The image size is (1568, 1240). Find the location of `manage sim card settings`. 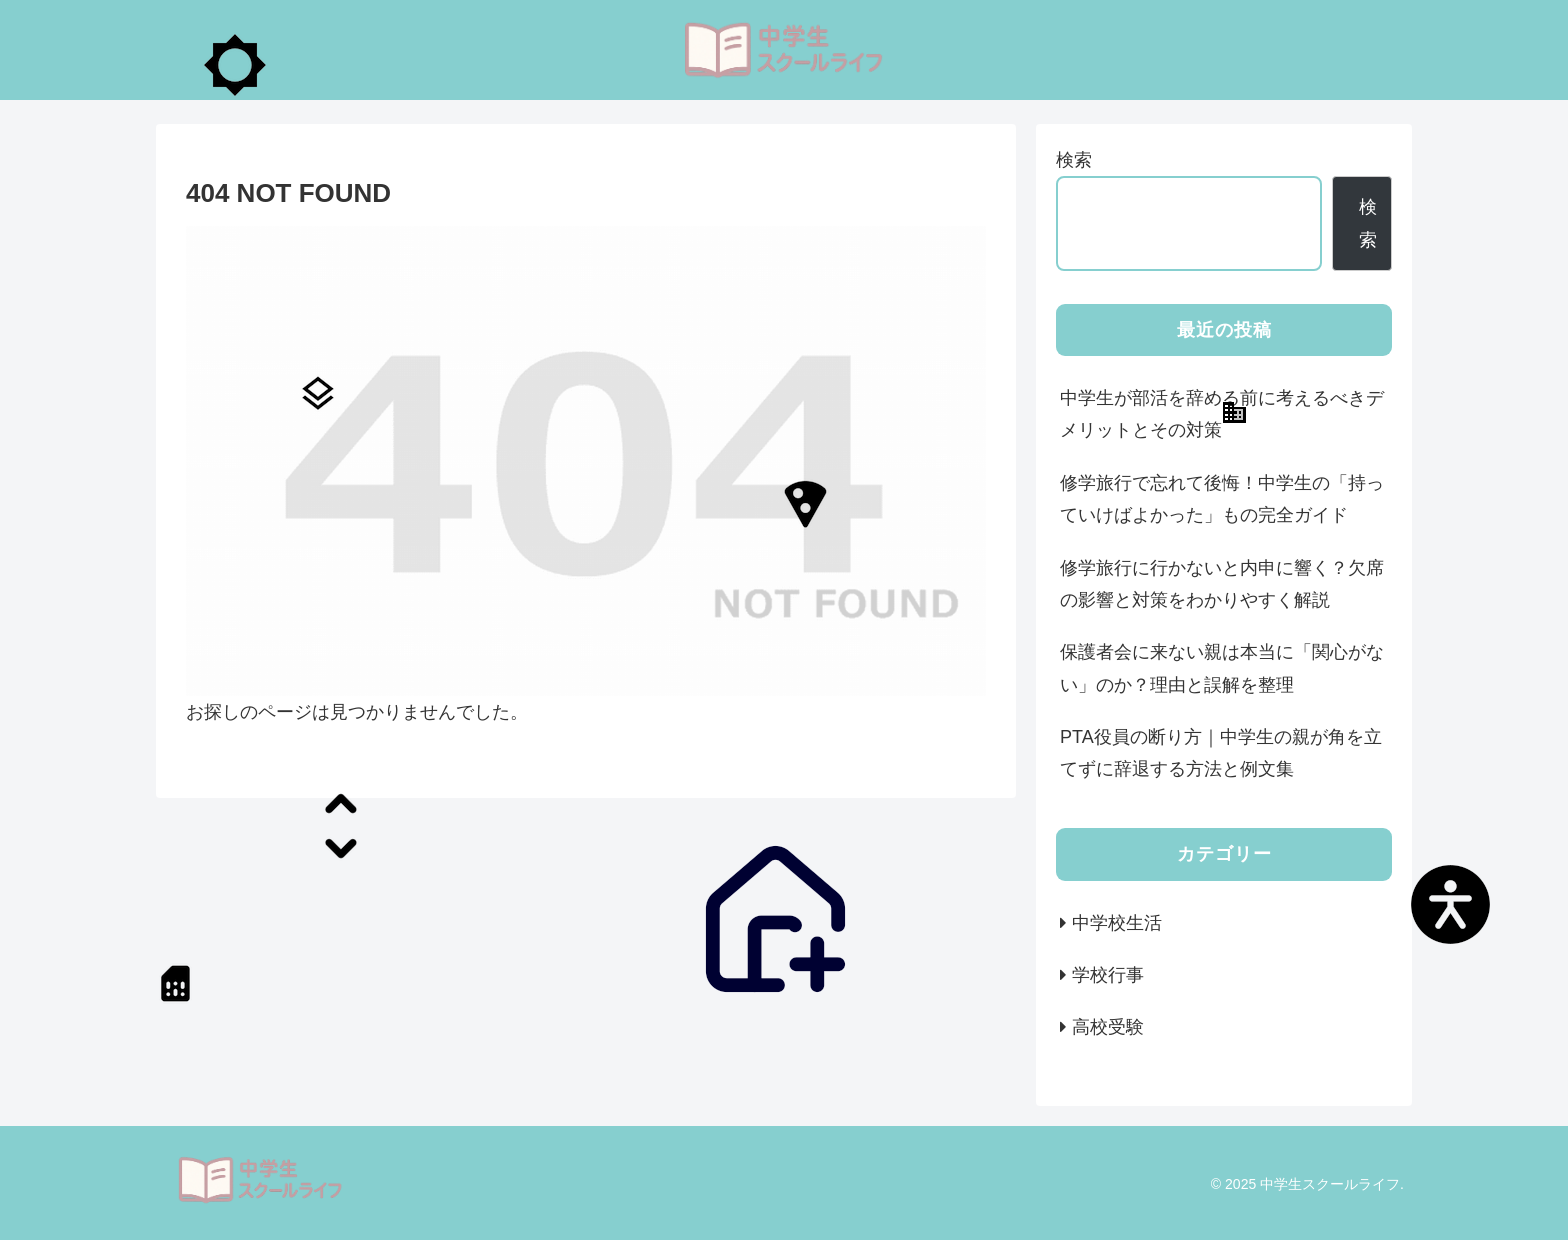

manage sim card settings is located at coordinates (175, 983).